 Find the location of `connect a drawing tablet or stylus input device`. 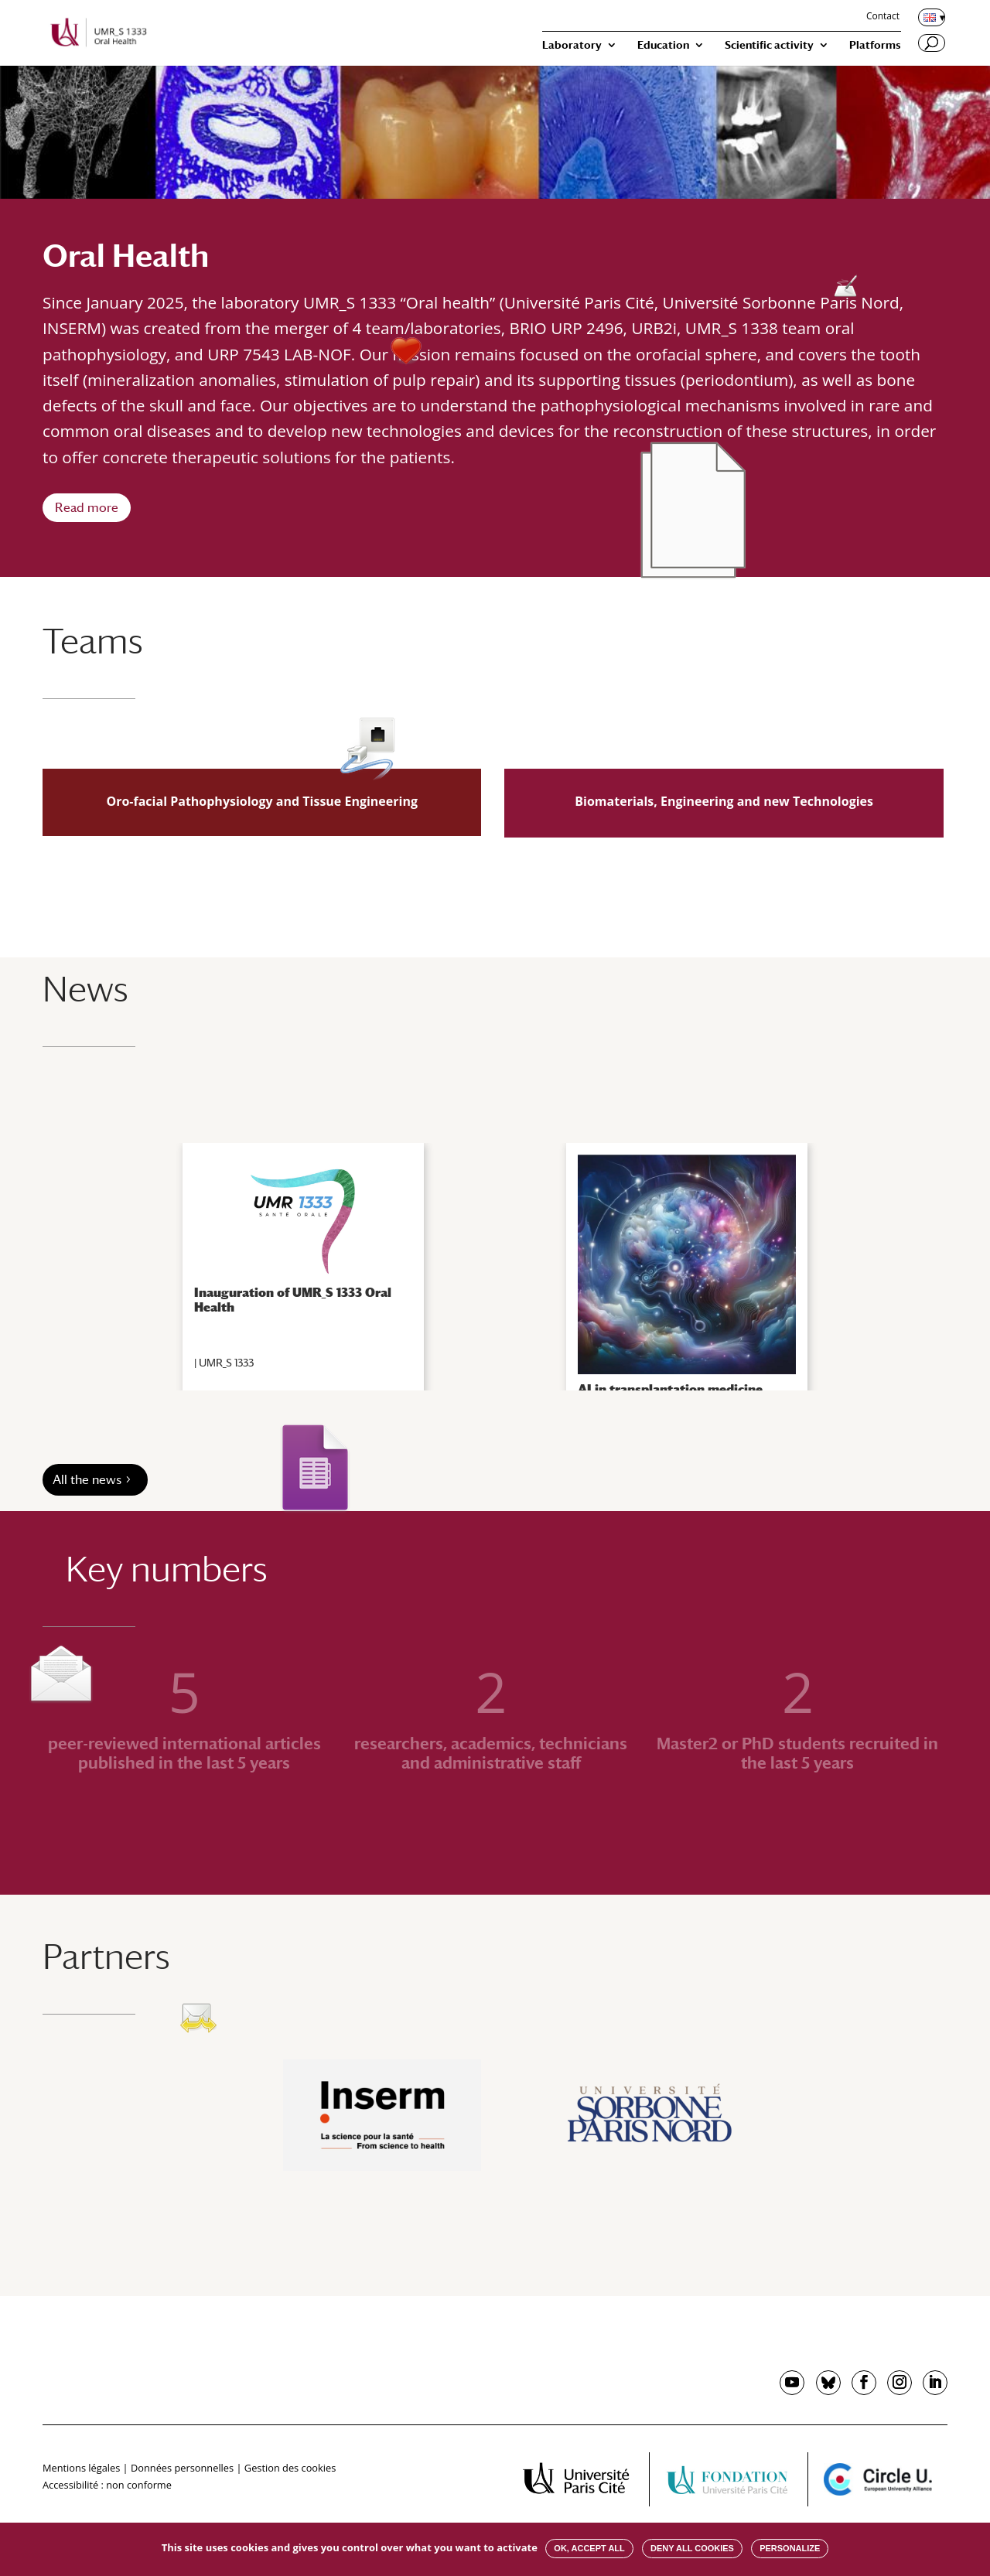

connect a drawing tablet or stylus input device is located at coordinates (845, 286).